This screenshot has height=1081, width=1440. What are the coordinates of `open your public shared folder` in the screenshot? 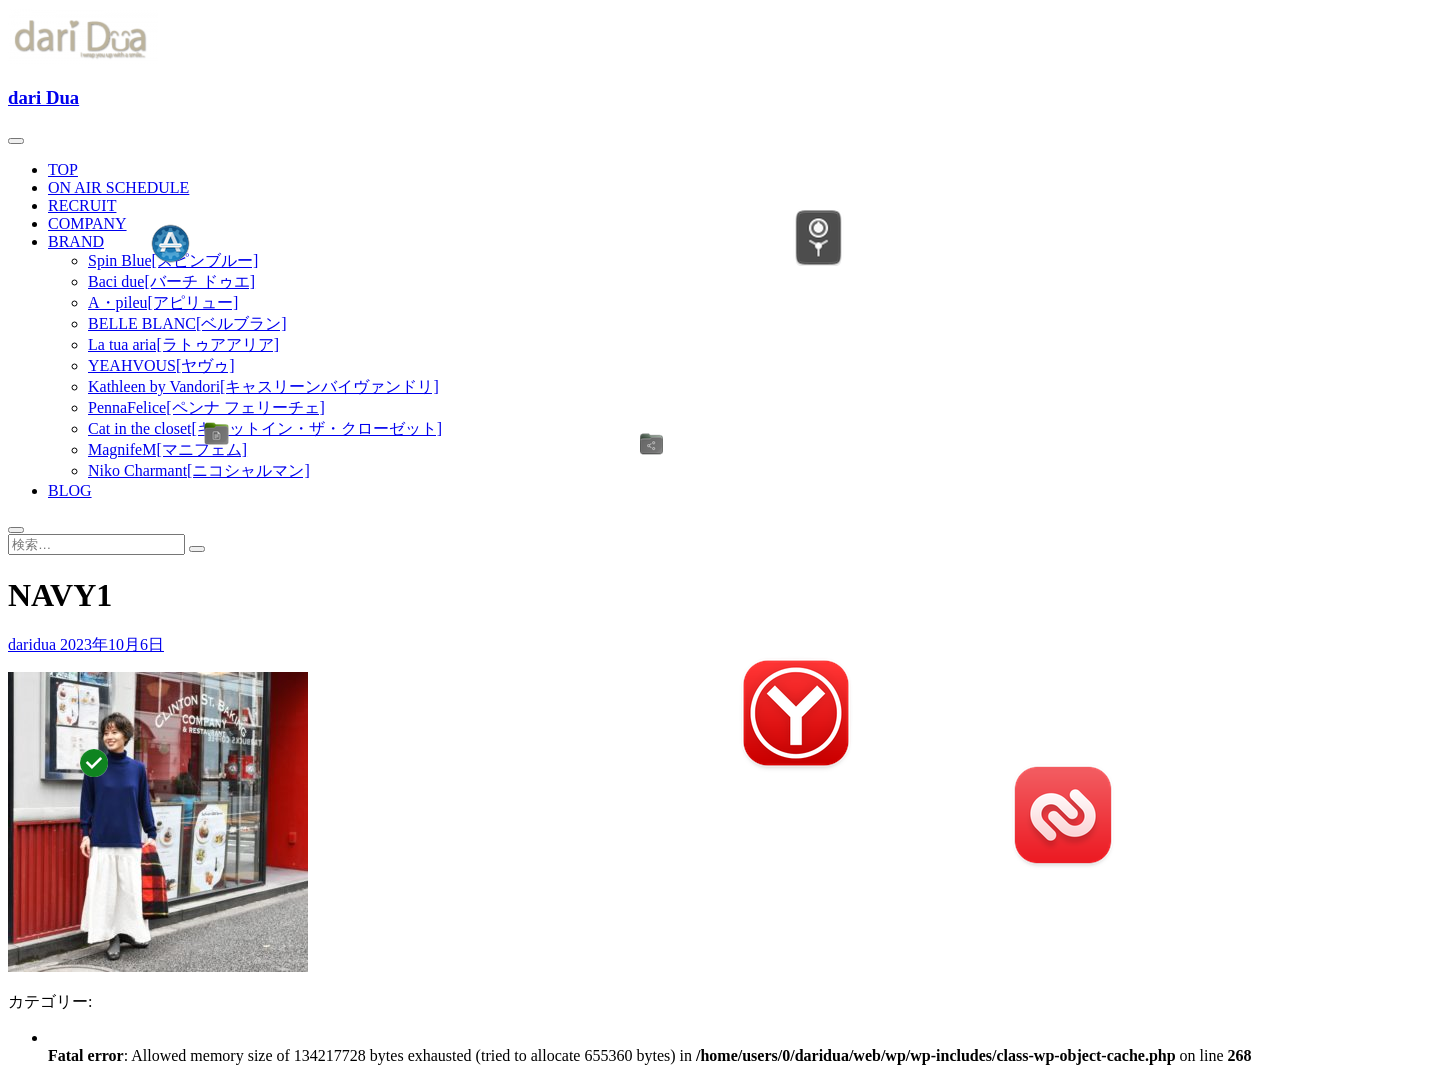 It's located at (651, 443).